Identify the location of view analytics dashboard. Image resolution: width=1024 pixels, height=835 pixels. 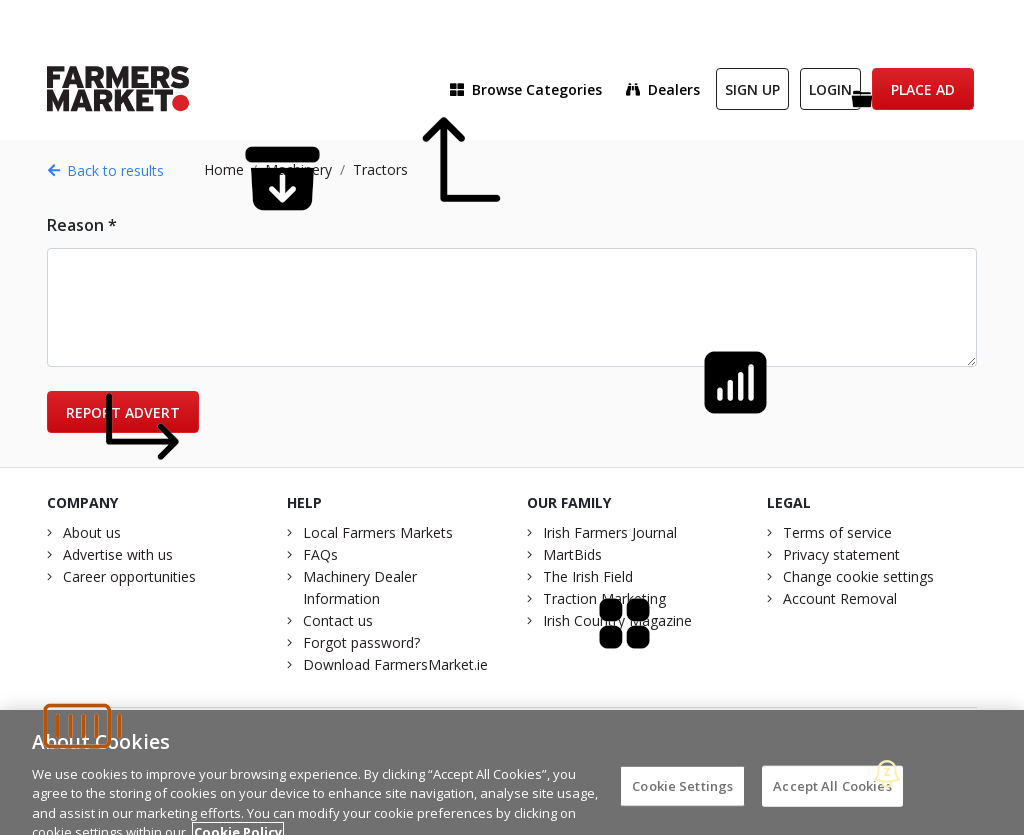
(735, 382).